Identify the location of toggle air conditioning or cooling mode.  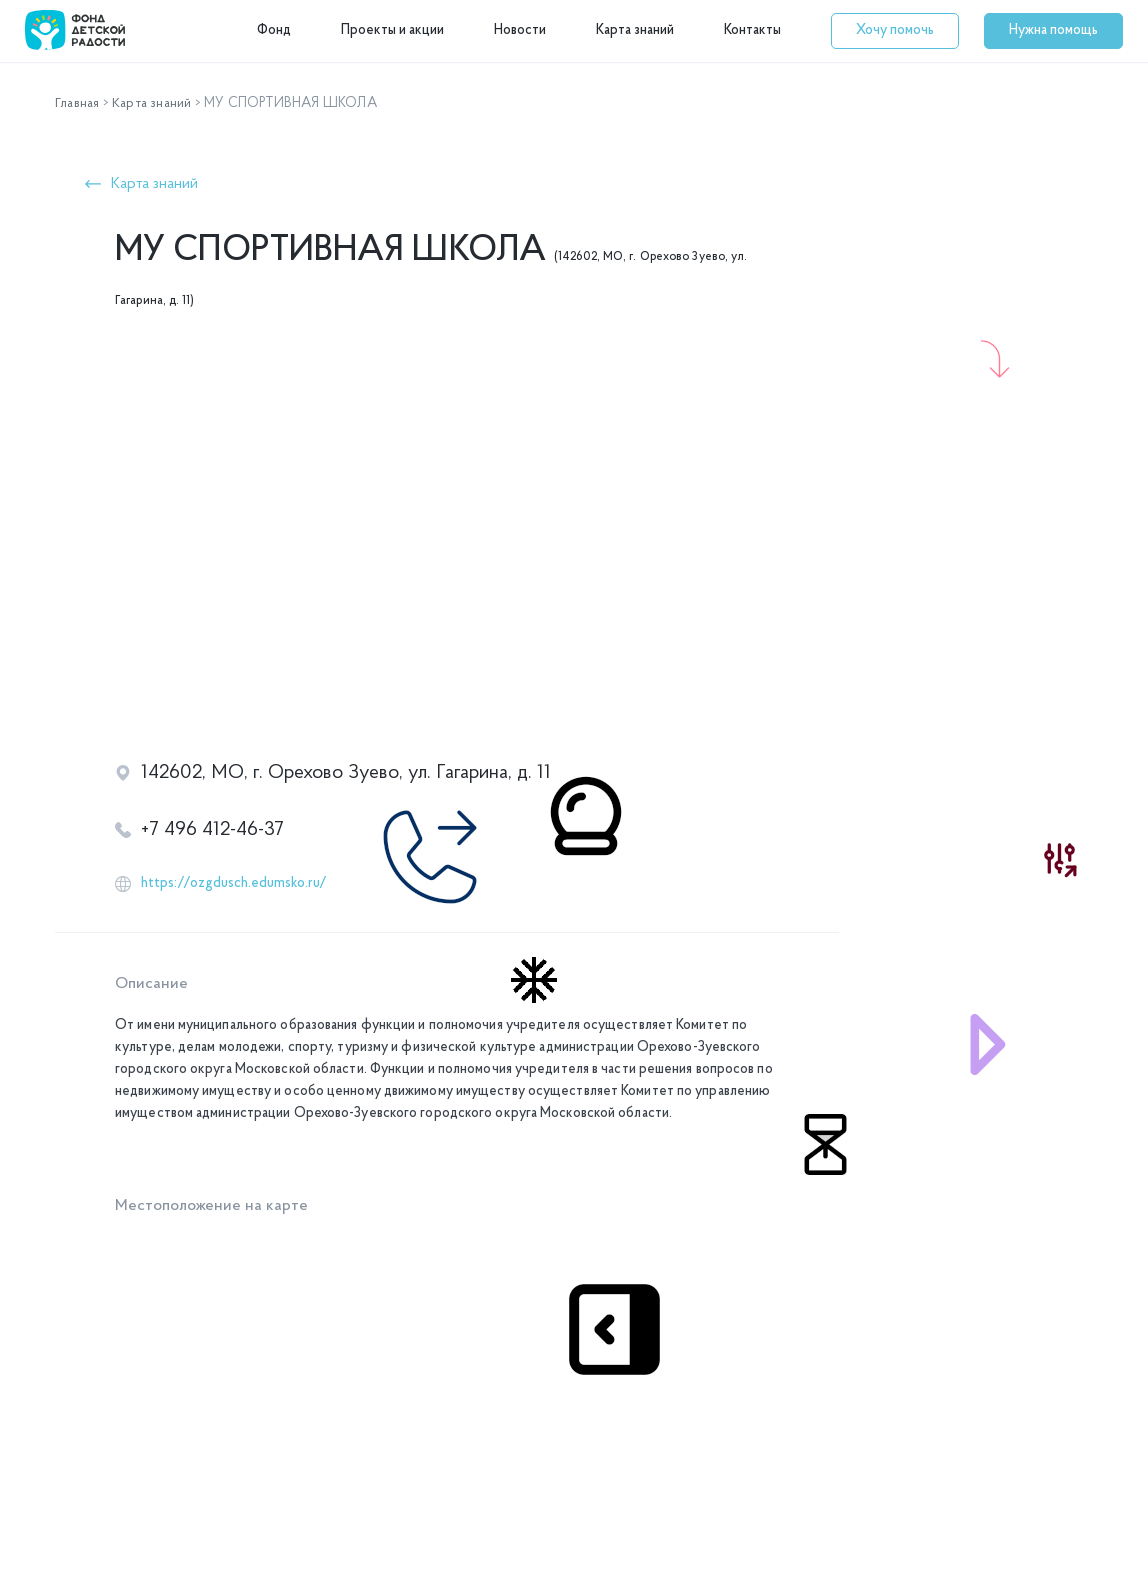
(534, 980).